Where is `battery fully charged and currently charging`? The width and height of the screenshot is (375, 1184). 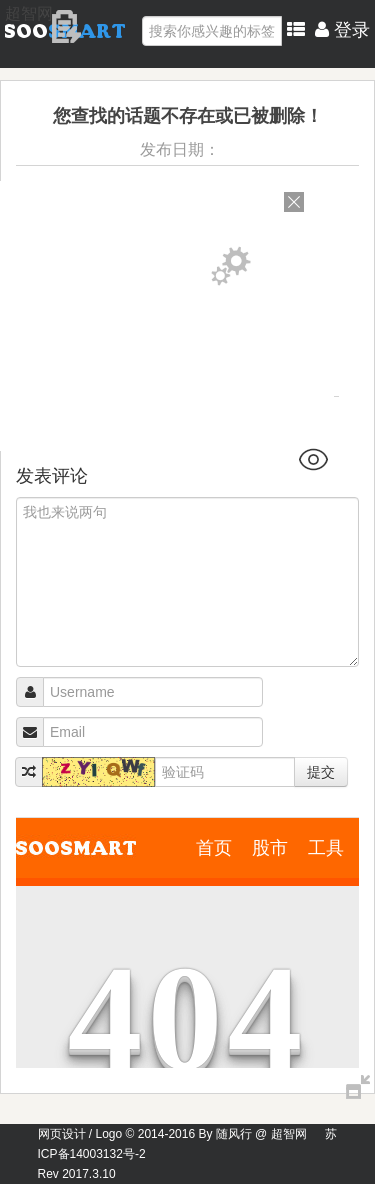 battery fully charged and currently charging is located at coordinates (64, 26).